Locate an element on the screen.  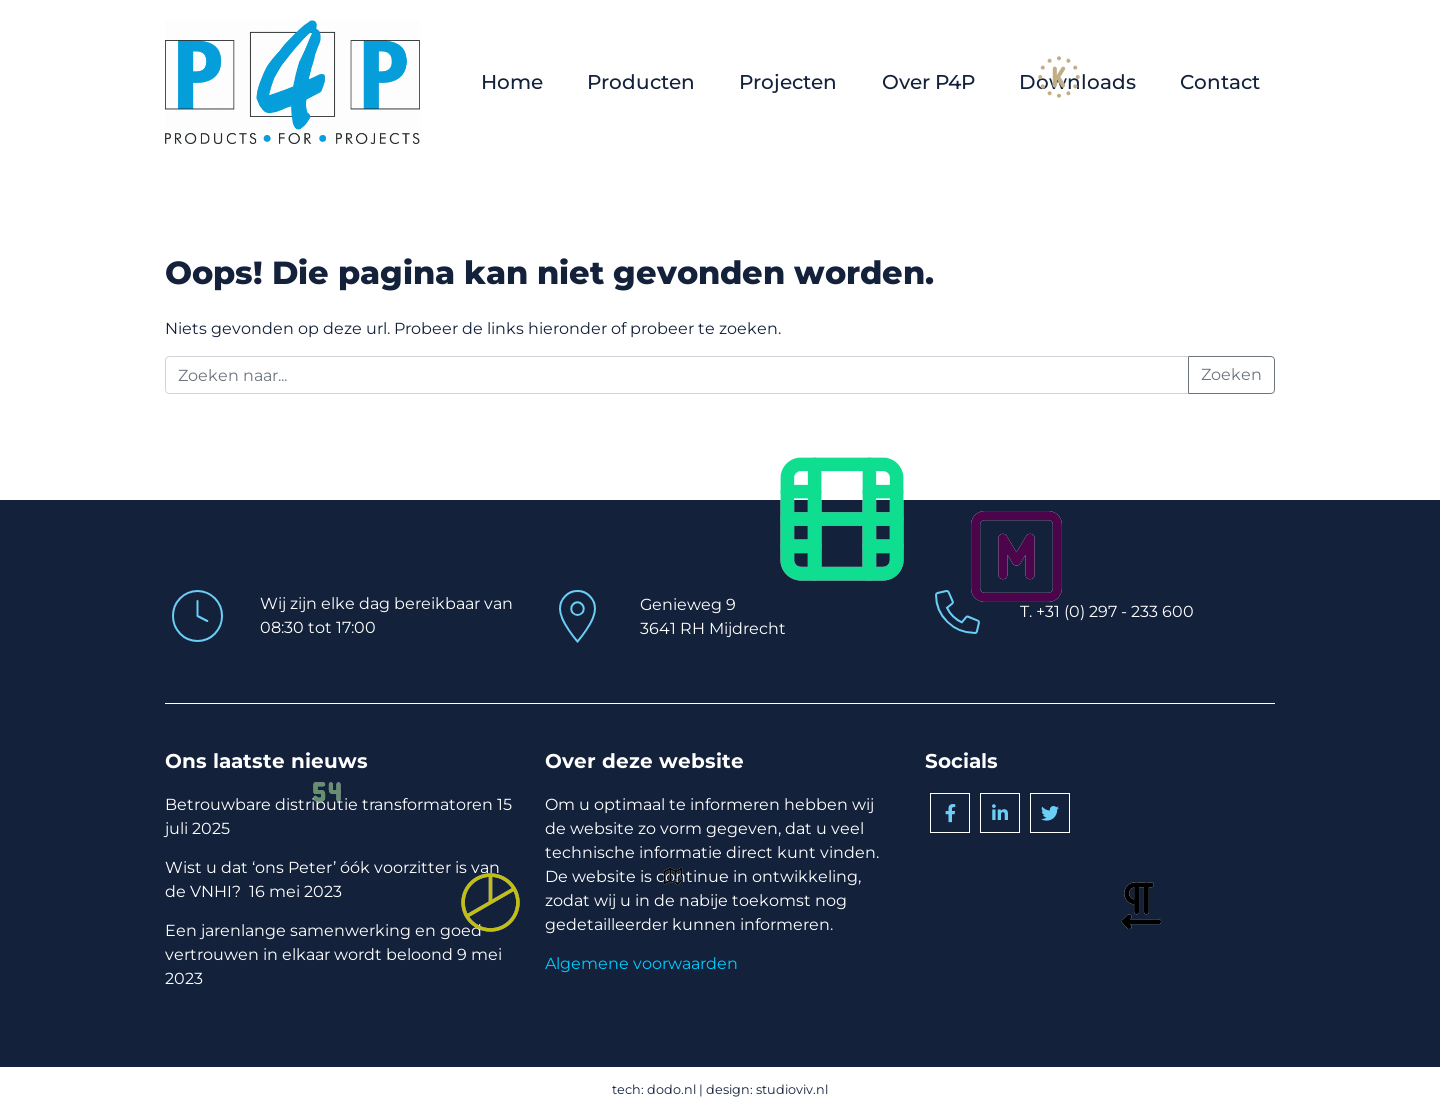
indicates item number 54 in a list or sequence is located at coordinates (327, 792).